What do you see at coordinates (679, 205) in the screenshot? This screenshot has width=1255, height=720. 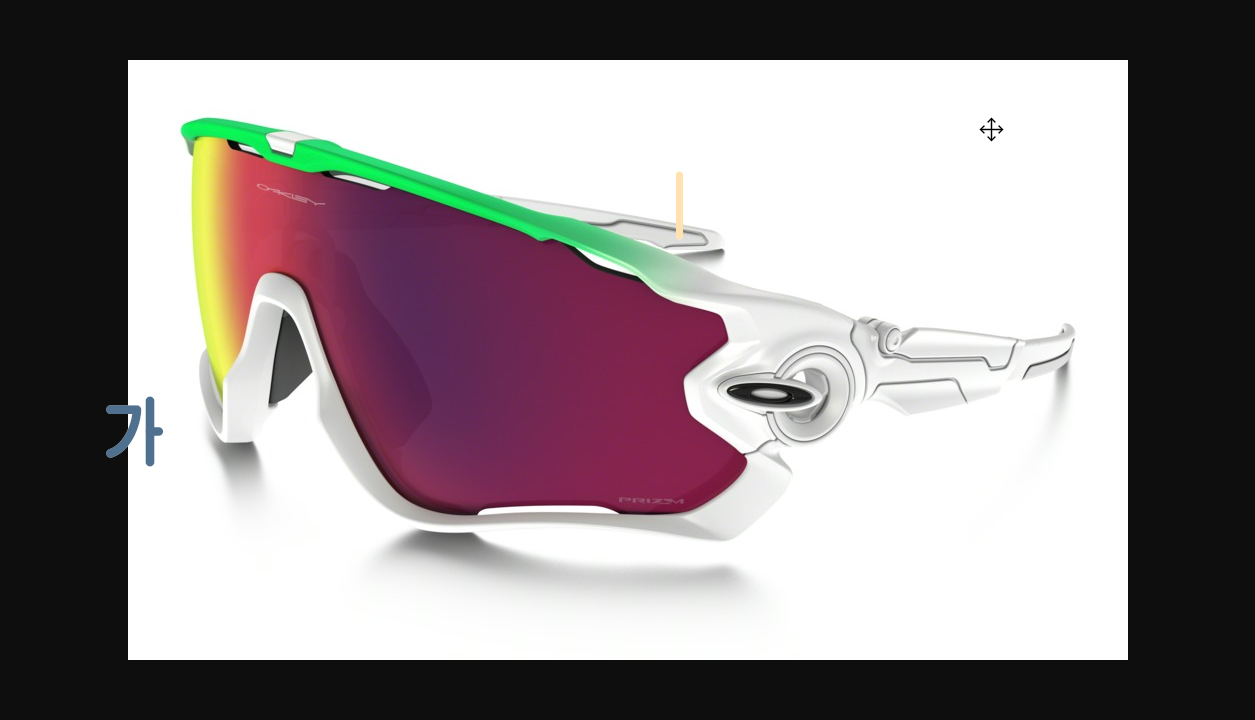 I see `vertical divider or separator between UI elements` at bounding box center [679, 205].